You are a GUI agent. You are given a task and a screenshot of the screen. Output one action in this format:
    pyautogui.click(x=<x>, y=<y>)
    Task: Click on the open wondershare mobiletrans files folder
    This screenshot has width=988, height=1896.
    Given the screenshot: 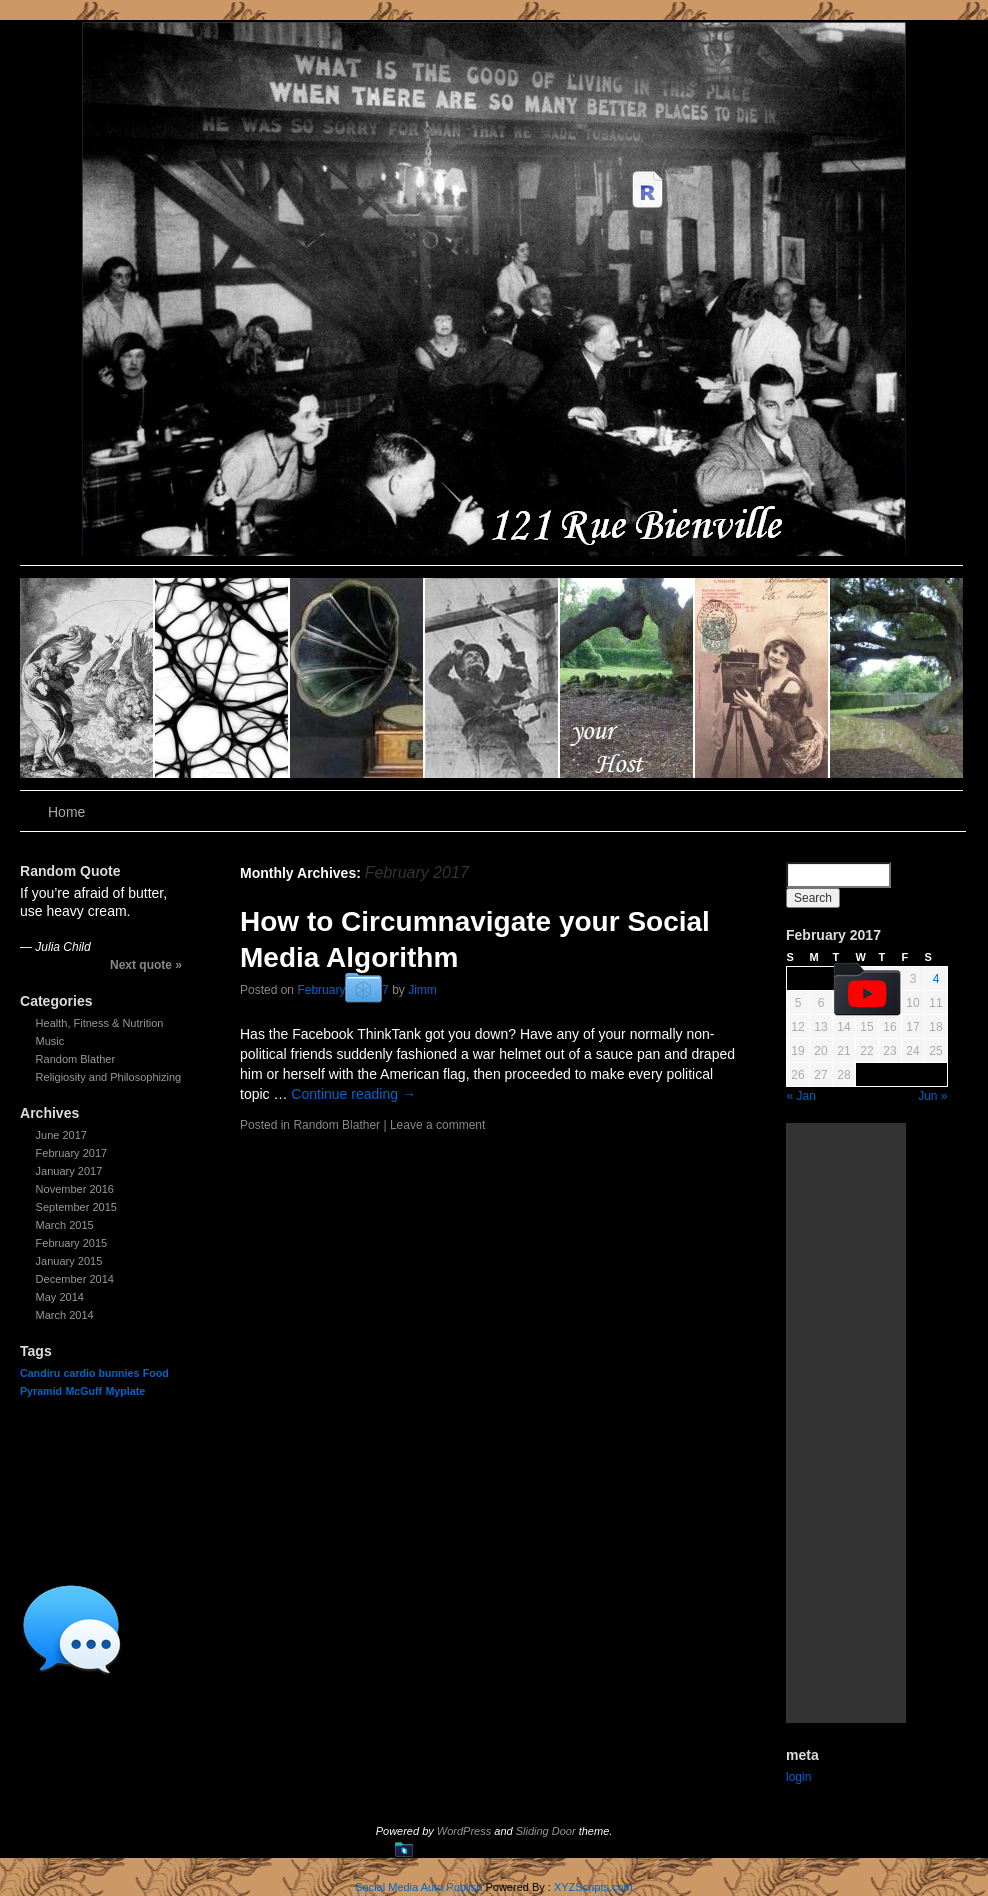 What is the action you would take?
    pyautogui.click(x=404, y=1850)
    